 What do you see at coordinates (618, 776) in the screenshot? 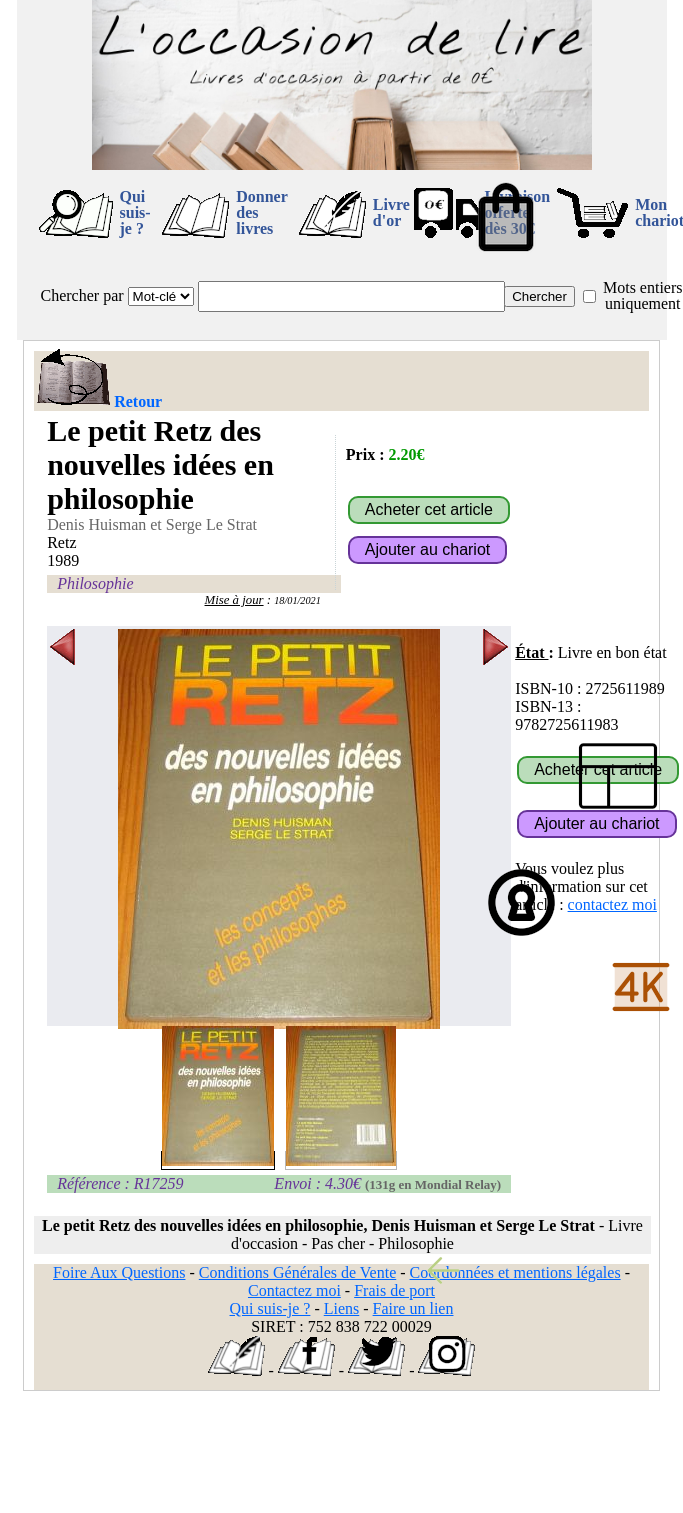
I see `change page layout options` at bounding box center [618, 776].